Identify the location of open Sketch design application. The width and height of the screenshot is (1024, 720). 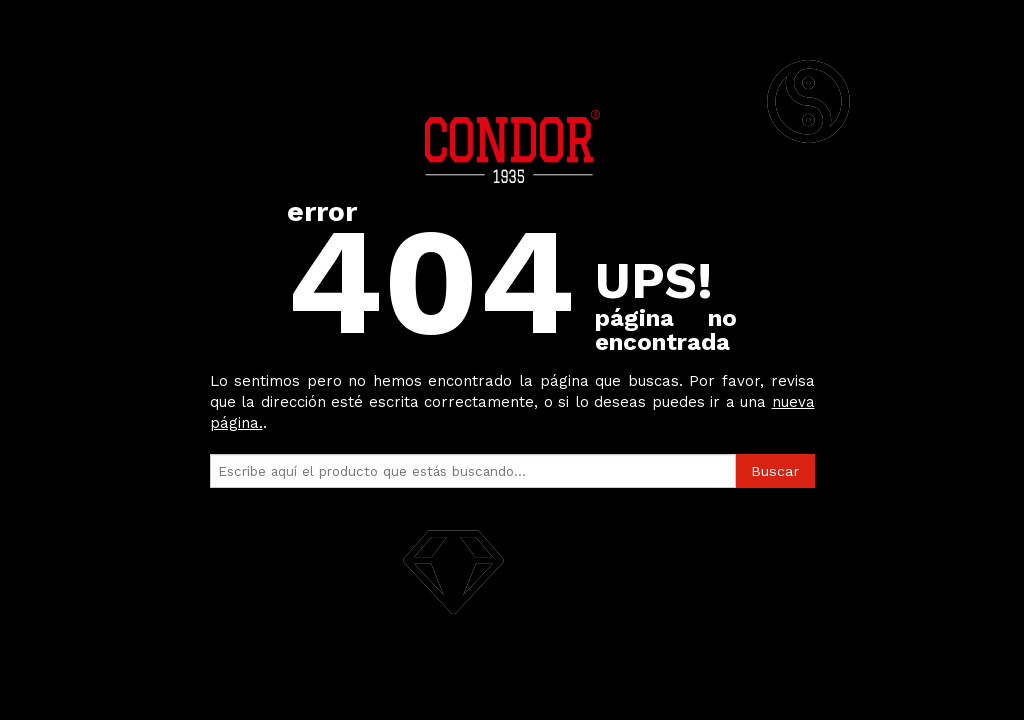
(453, 570).